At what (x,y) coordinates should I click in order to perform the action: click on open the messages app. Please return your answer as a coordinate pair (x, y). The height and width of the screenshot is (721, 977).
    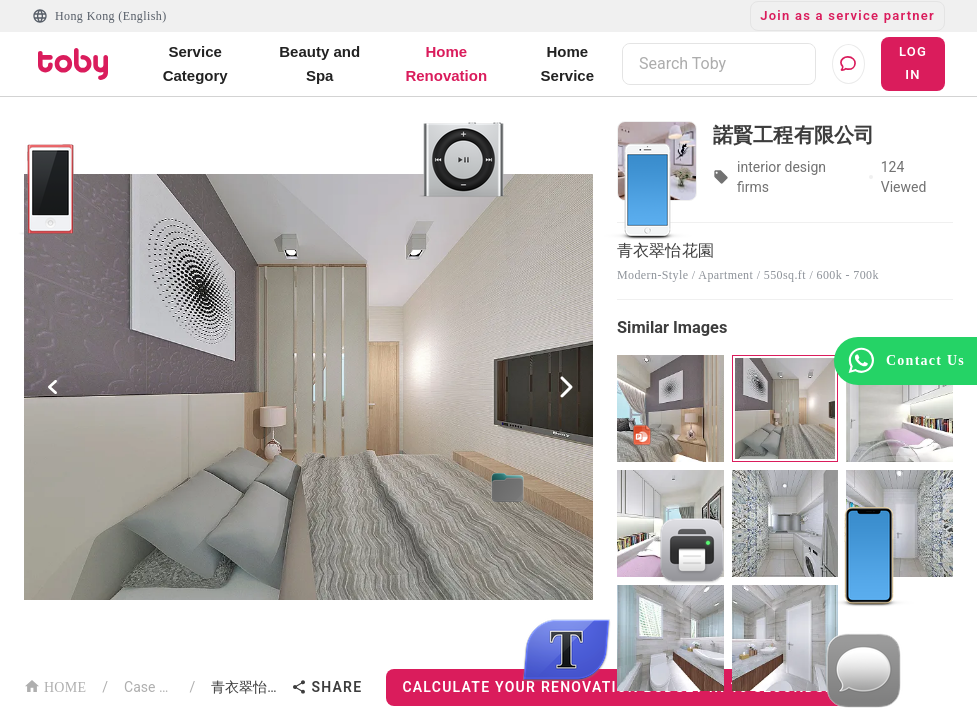
    Looking at the image, I should click on (863, 670).